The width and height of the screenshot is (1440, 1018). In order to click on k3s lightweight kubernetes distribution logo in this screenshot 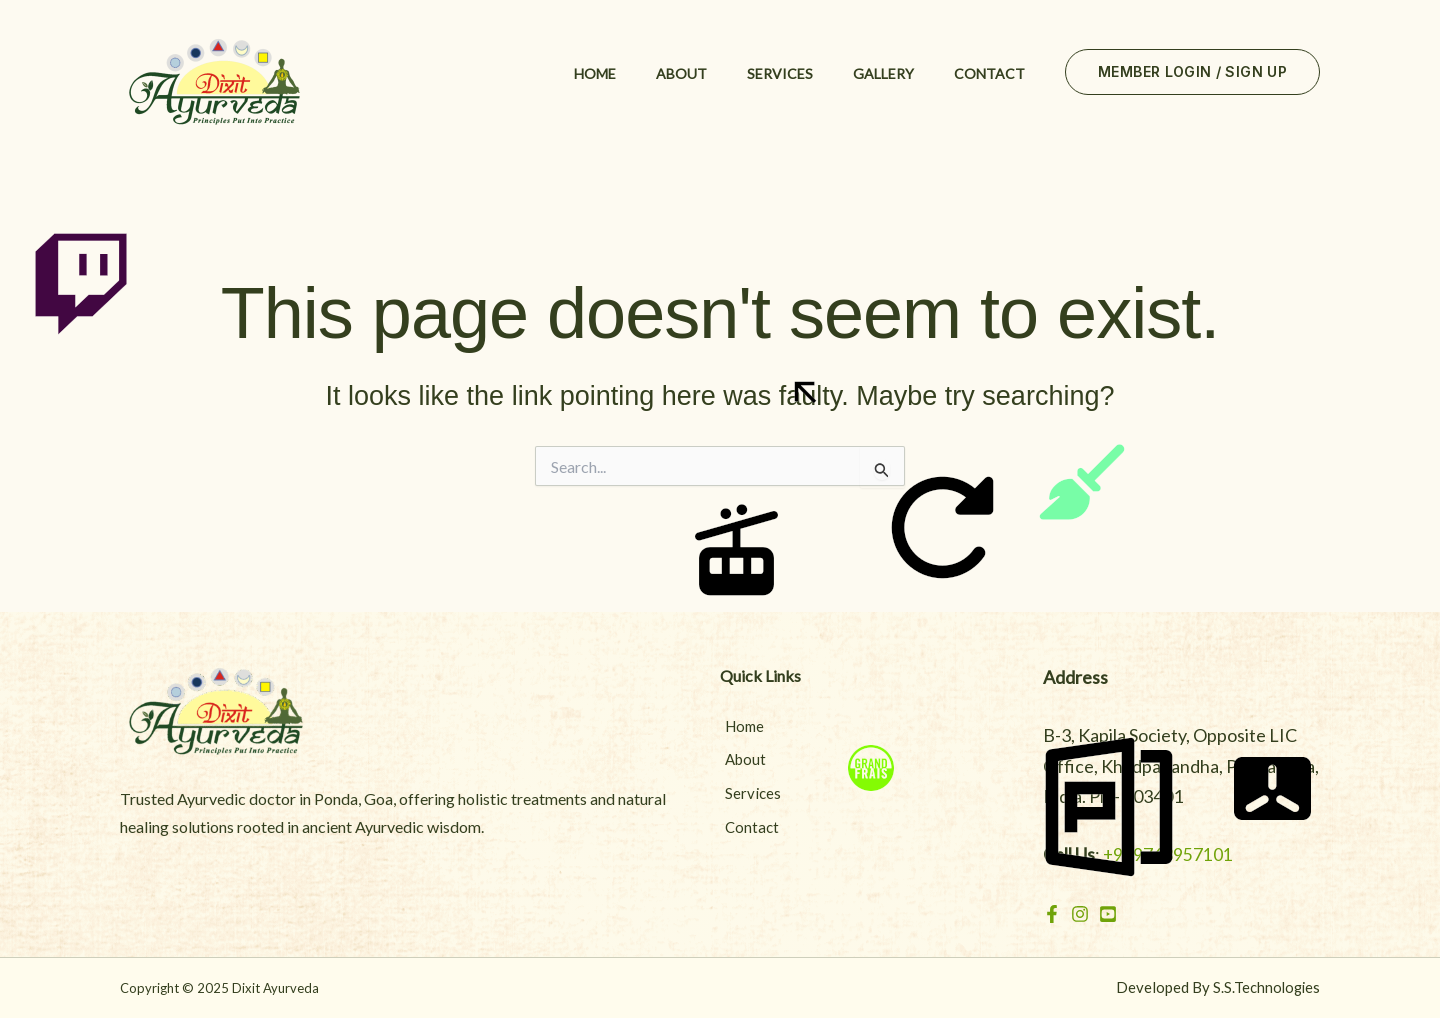, I will do `click(1272, 788)`.